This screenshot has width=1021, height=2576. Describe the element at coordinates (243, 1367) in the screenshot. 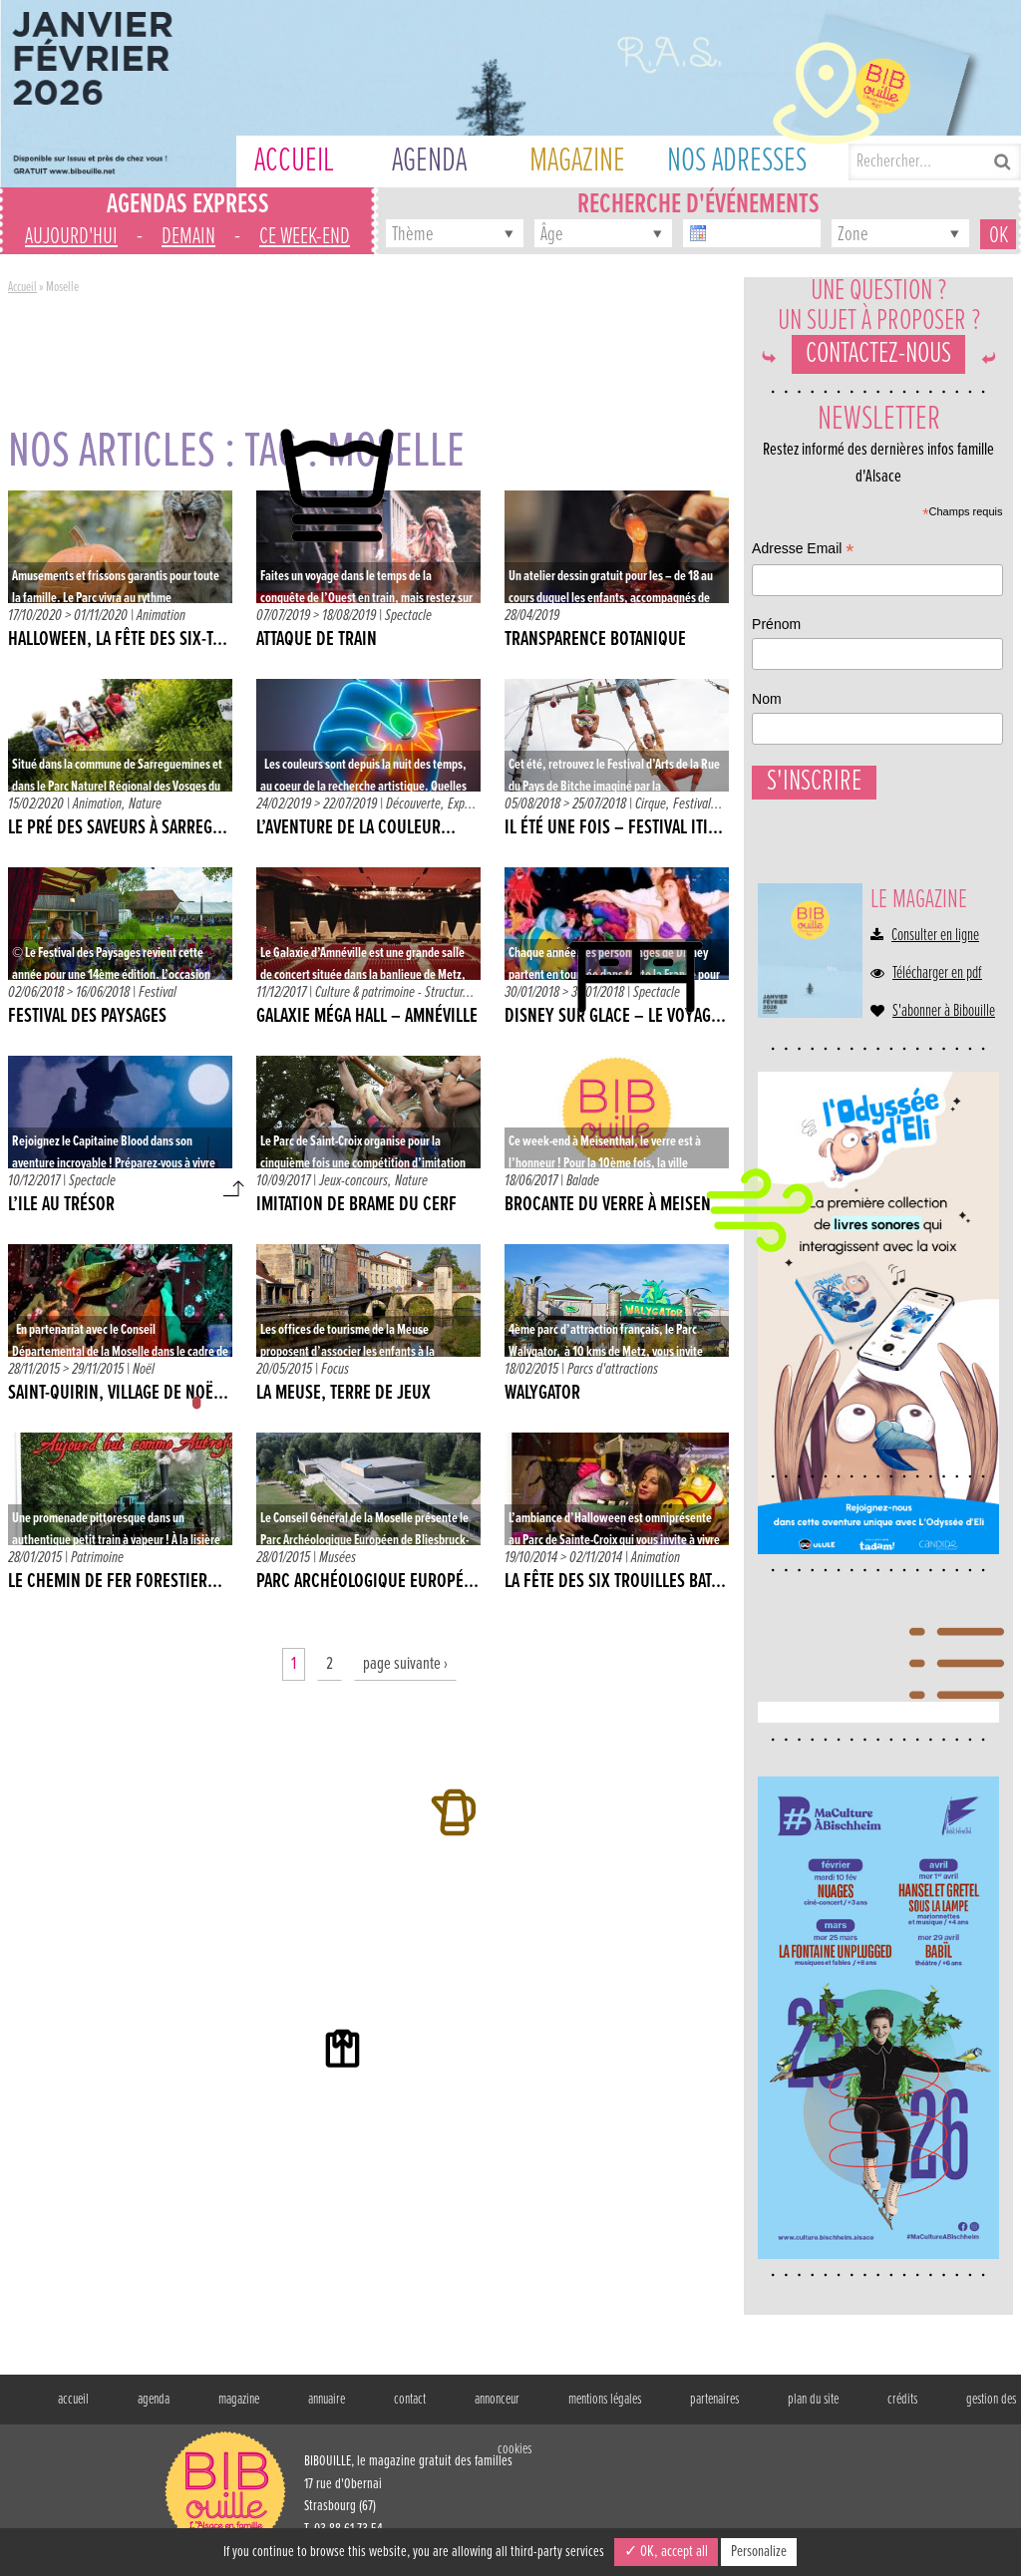

I see `indicates no cellular signal available` at that location.